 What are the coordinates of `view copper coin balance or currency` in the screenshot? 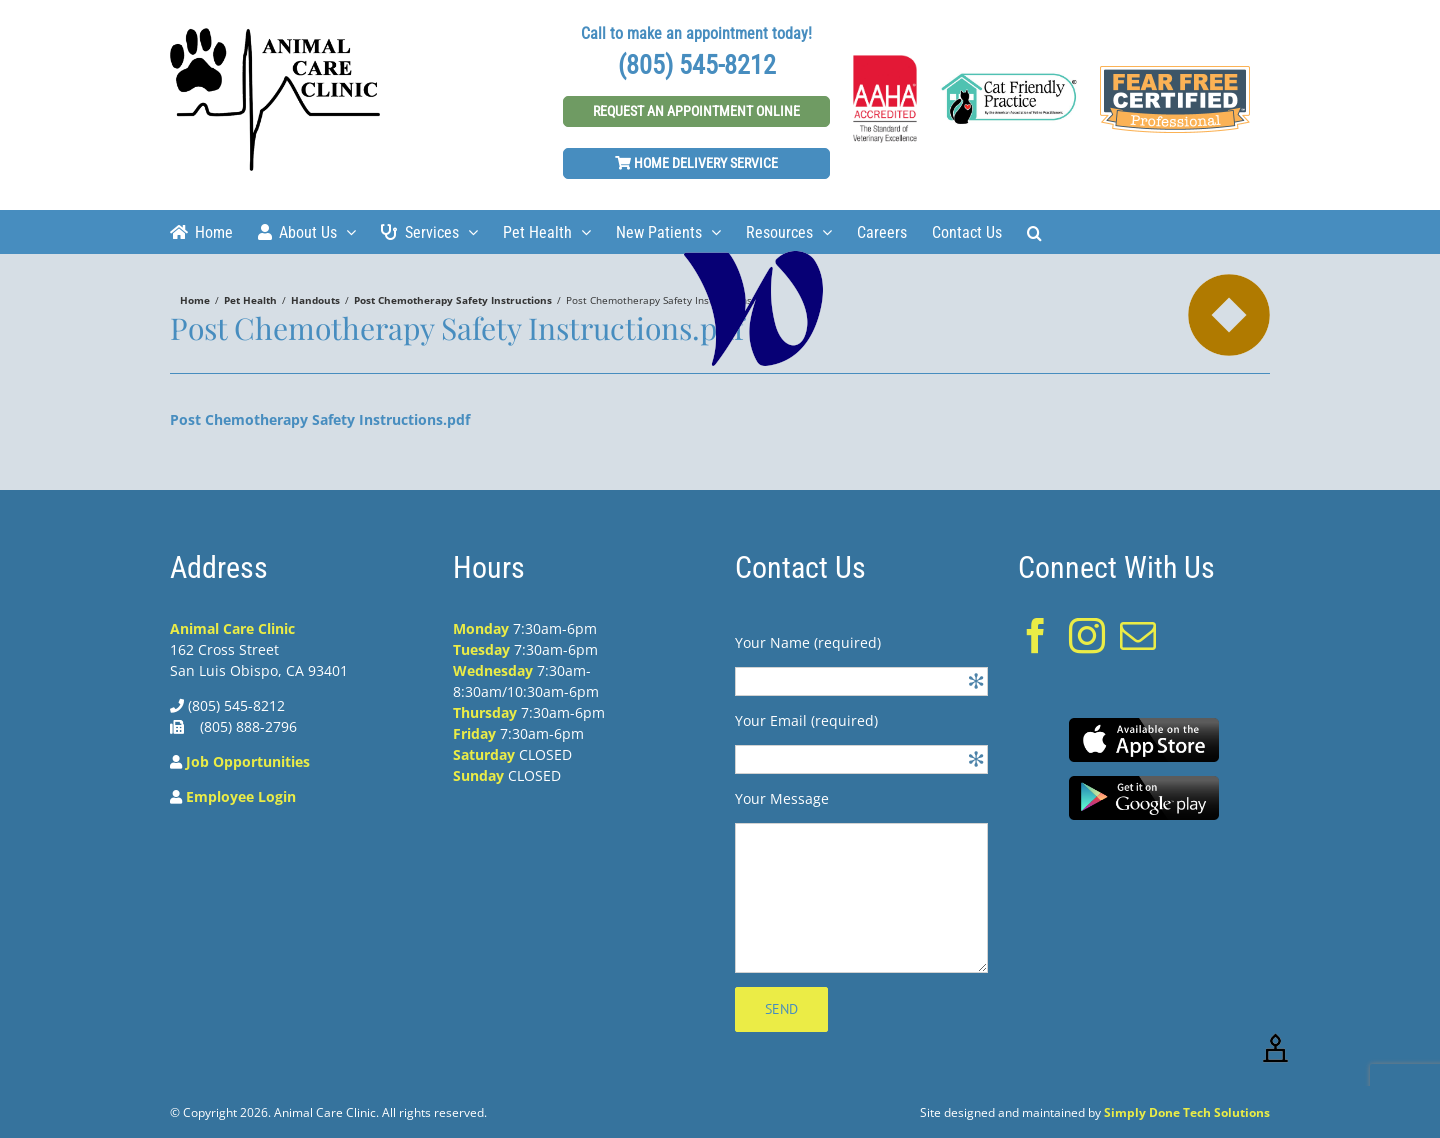 It's located at (1229, 315).